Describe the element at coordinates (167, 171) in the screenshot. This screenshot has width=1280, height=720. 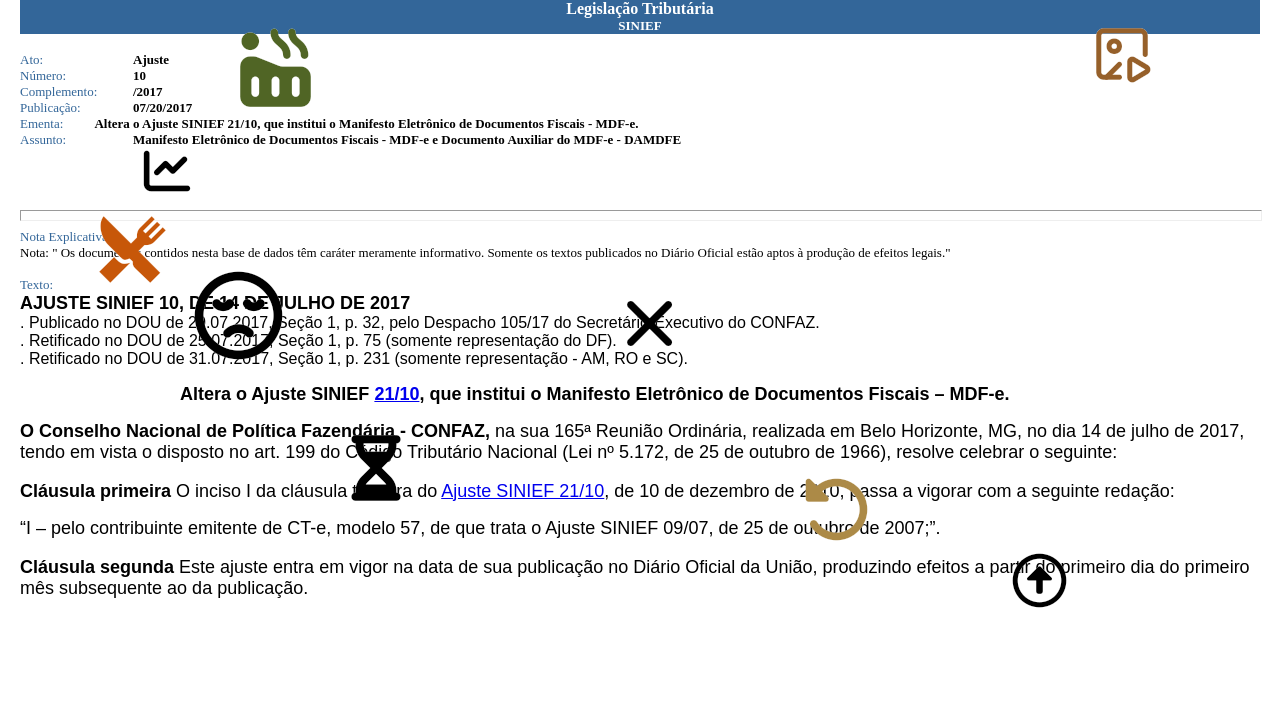
I see `view analytics or statistics` at that location.